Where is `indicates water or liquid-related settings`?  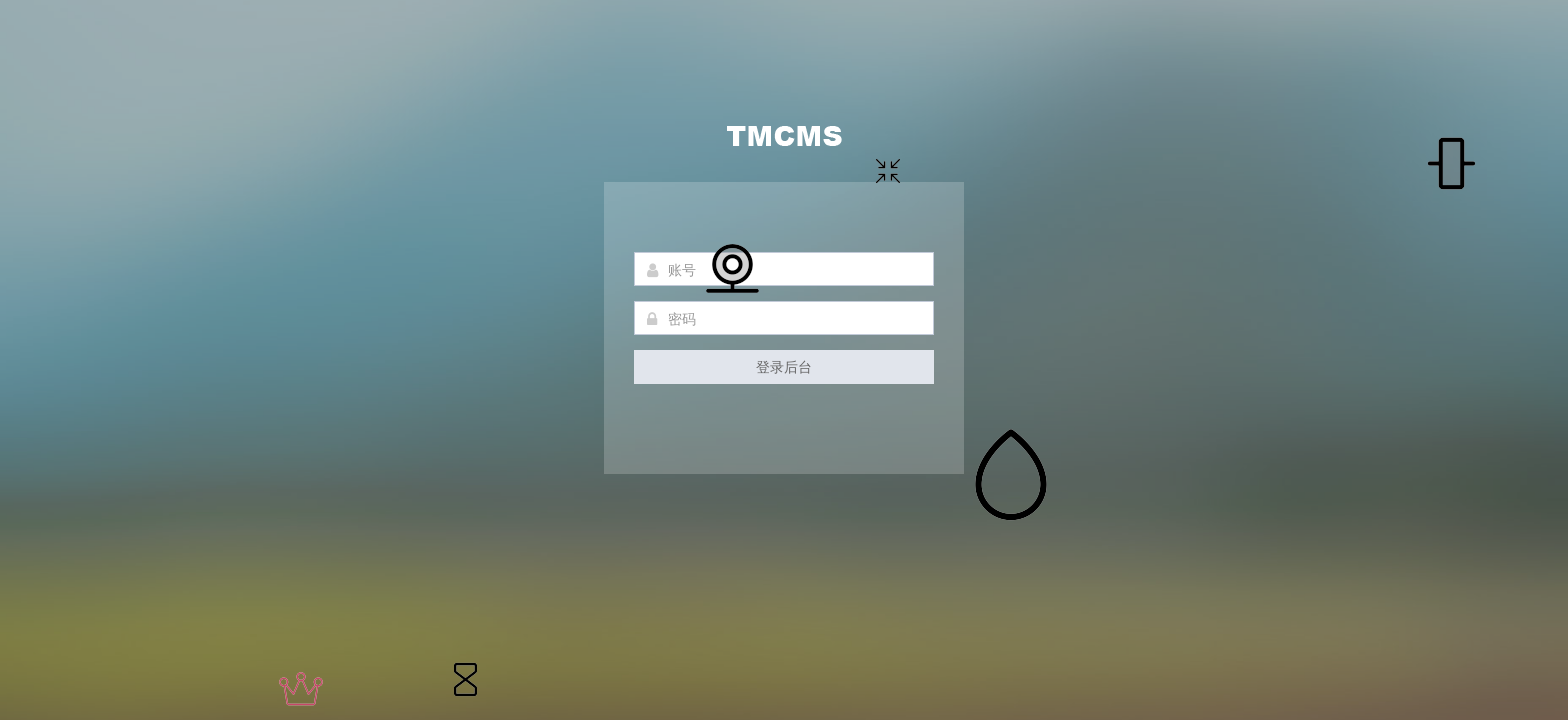
indicates water or liquid-related settings is located at coordinates (1011, 478).